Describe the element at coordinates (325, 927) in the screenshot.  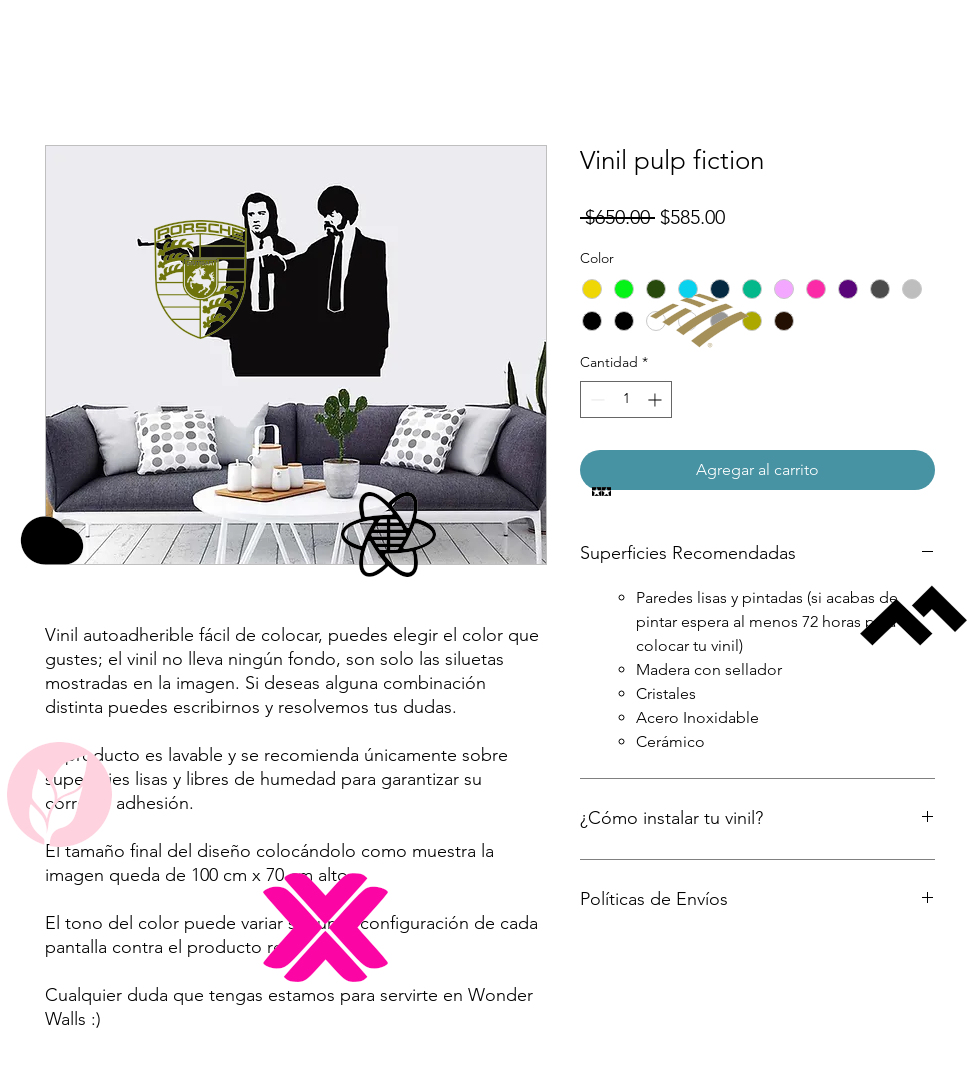
I see `open proxmox virtual environment dashboard` at that location.